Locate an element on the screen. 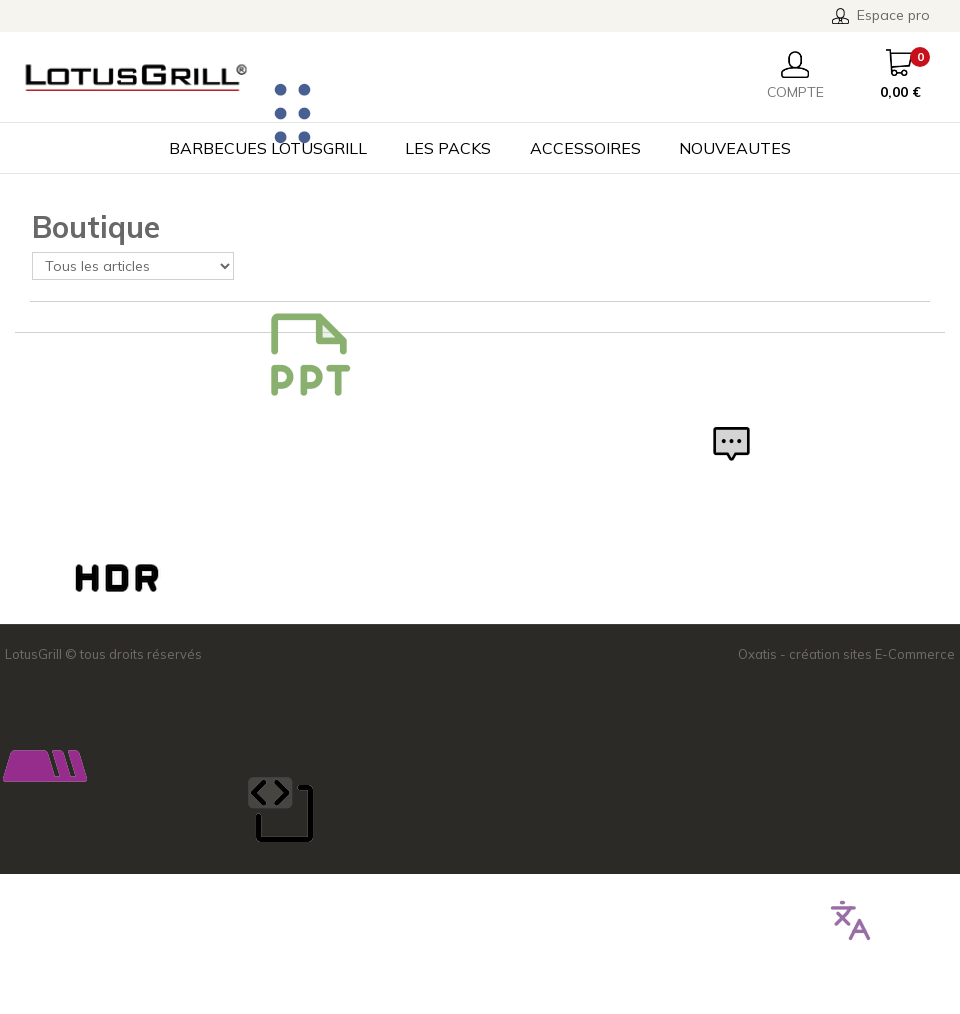  open a PowerPoint presentation file is located at coordinates (309, 358).